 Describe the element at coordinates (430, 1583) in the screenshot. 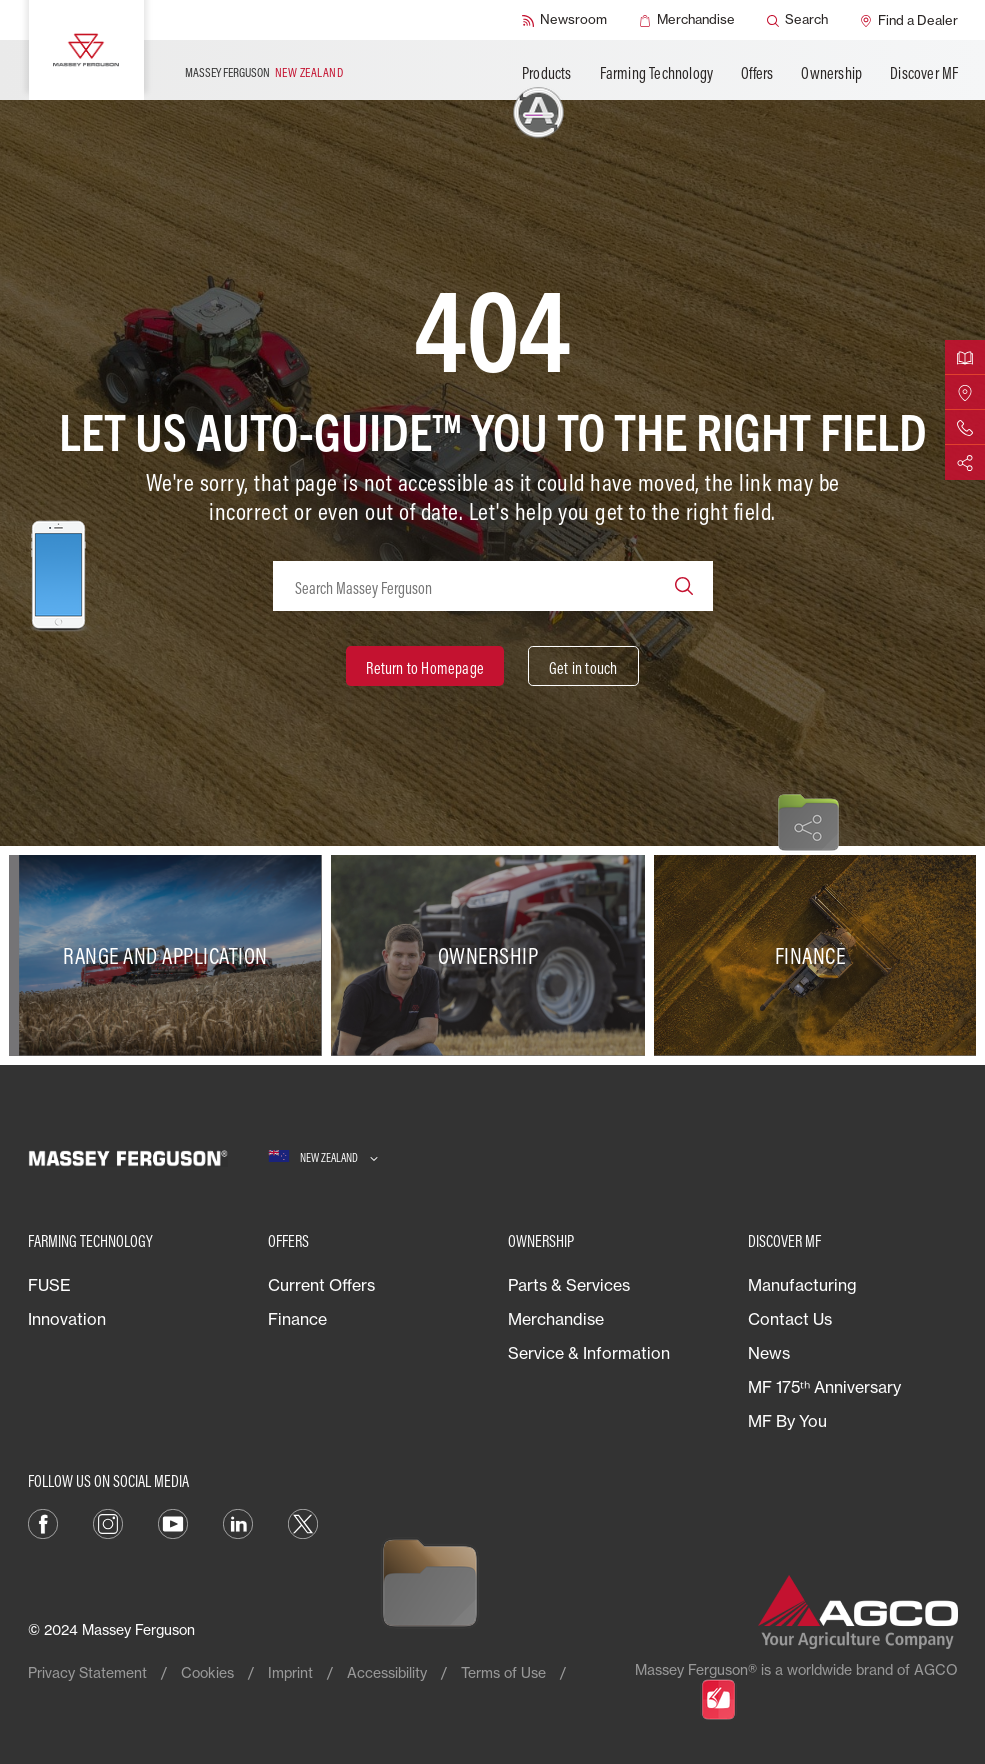

I see `drop files here to move them into this folder` at that location.